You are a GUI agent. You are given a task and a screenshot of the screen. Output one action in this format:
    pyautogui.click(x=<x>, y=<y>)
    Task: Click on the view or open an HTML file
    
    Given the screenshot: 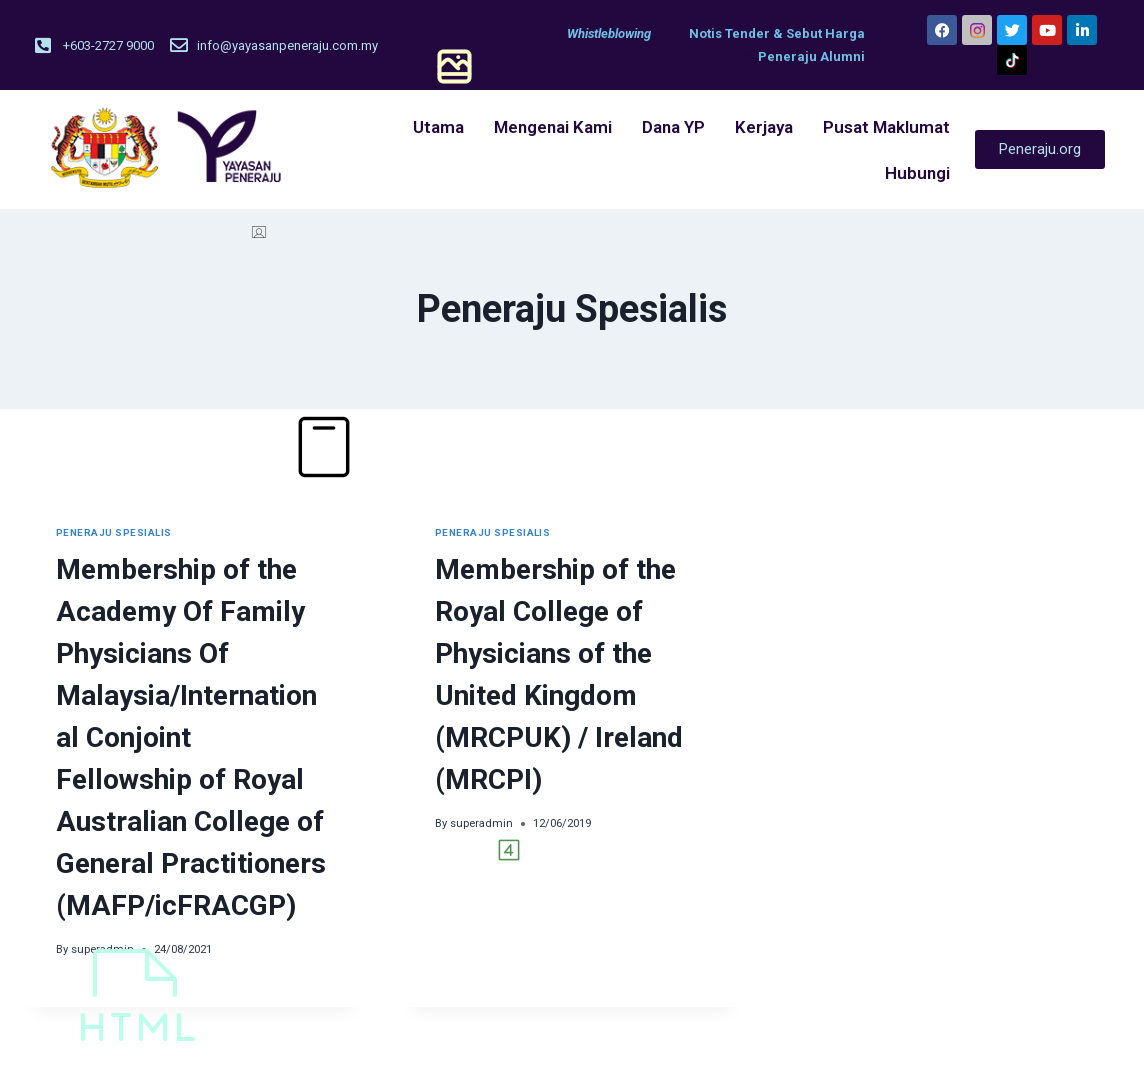 What is the action you would take?
    pyautogui.click(x=135, y=999)
    